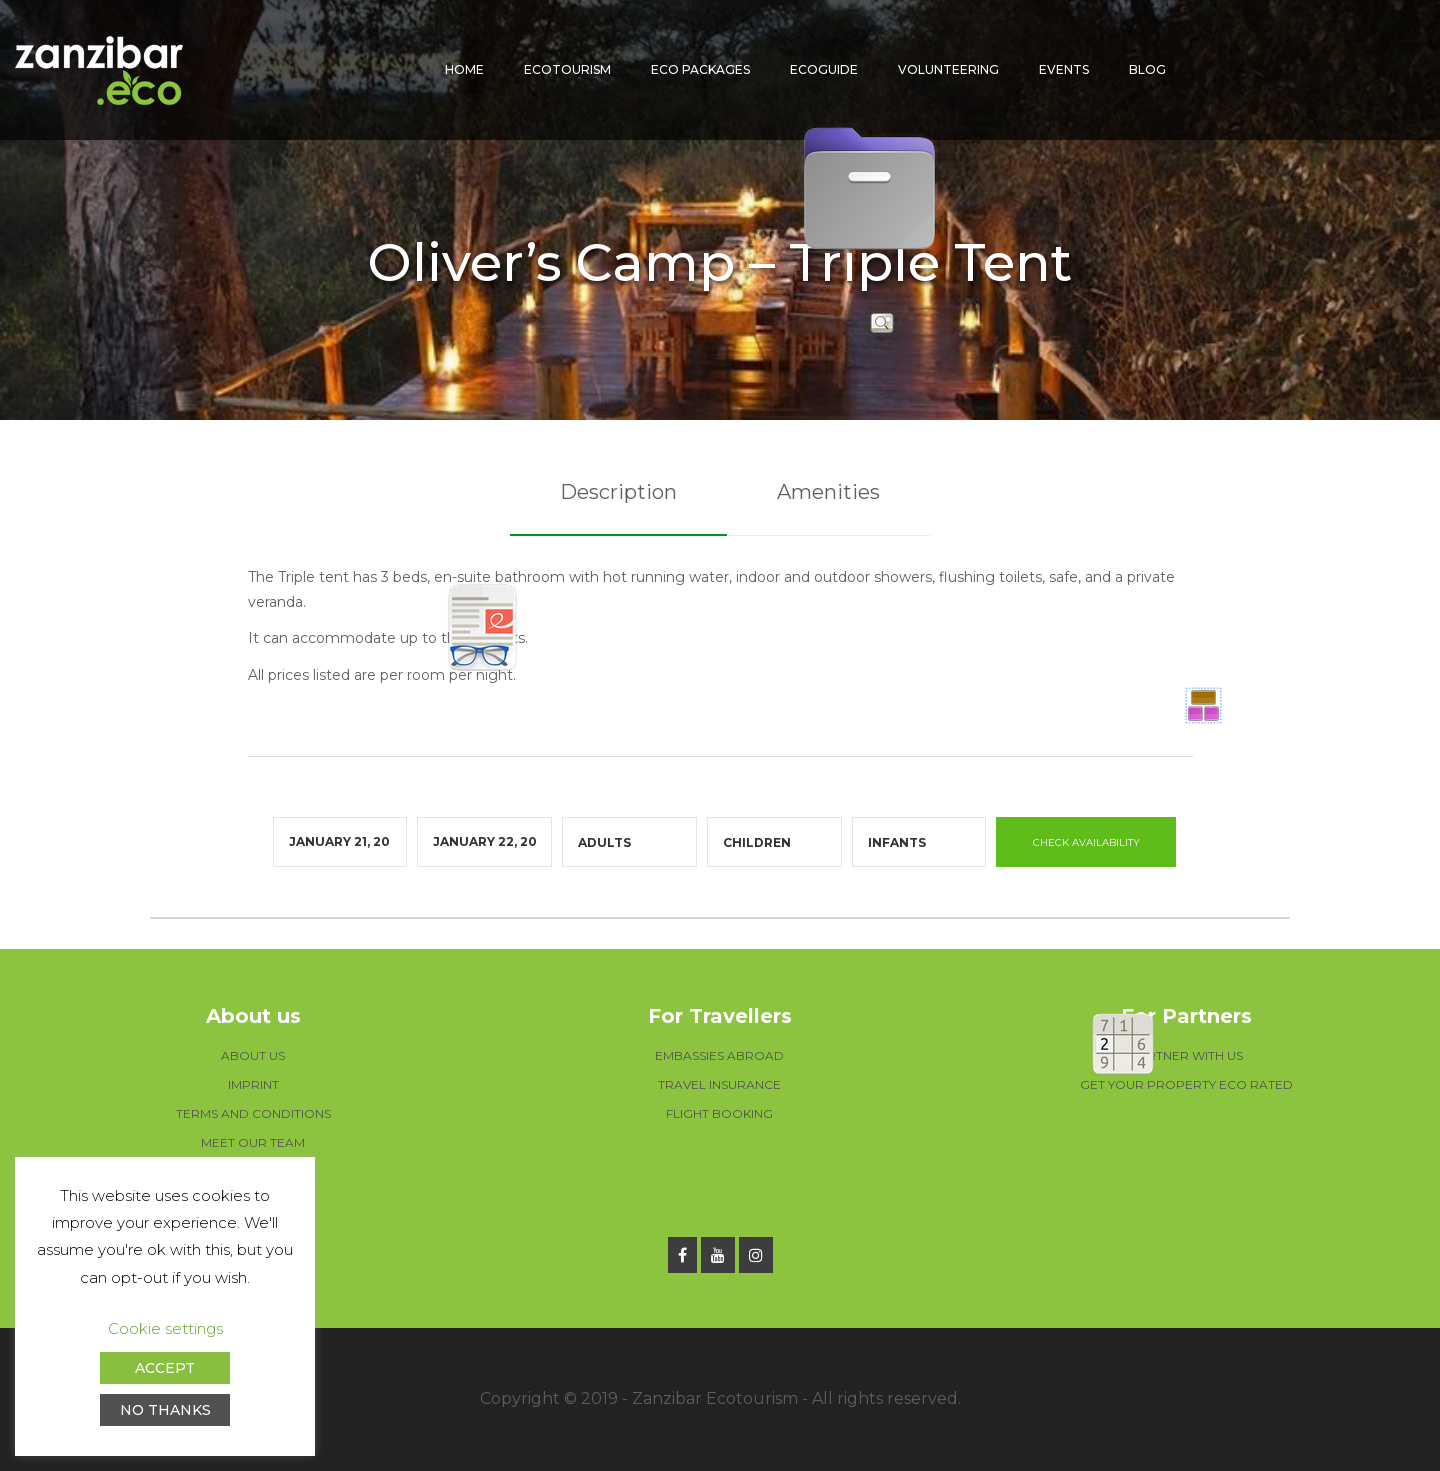 This screenshot has height=1471, width=1440. Describe the element at coordinates (869, 188) in the screenshot. I see `open the files application` at that location.